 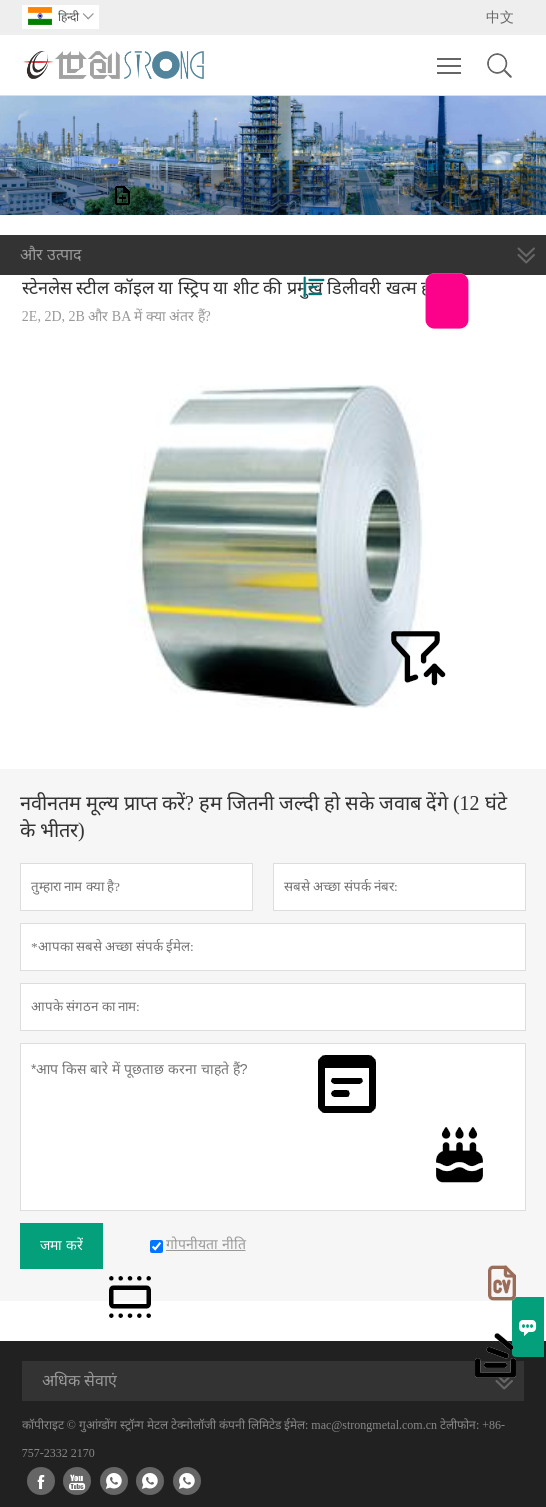 What do you see at coordinates (347, 1084) in the screenshot?
I see `open rich text editor` at bounding box center [347, 1084].